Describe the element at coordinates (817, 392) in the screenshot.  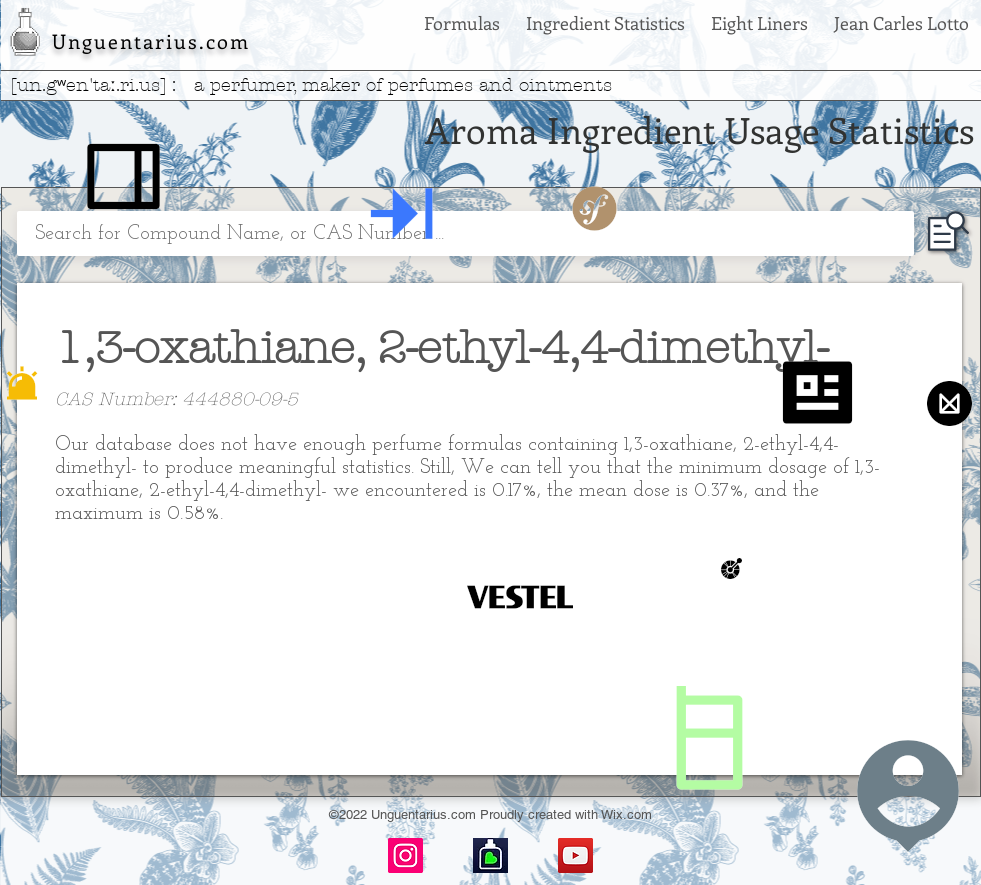
I see `view your profile` at that location.